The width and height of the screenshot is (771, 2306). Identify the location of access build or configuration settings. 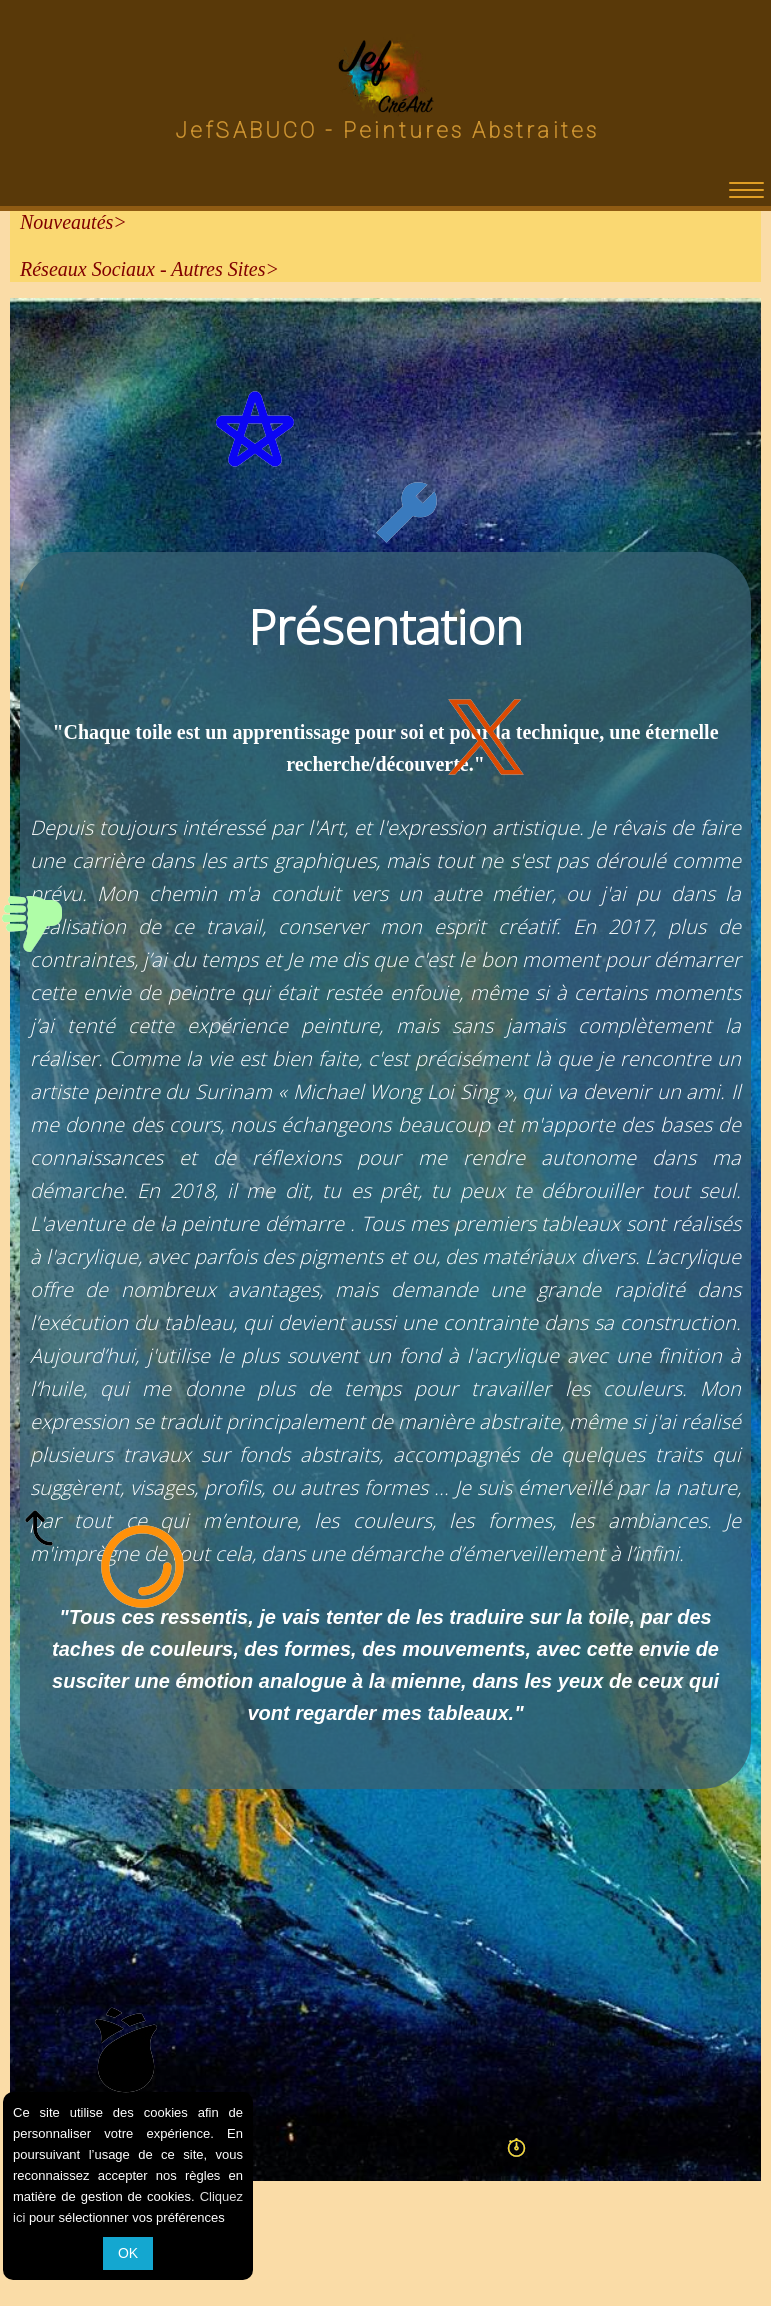
(406, 512).